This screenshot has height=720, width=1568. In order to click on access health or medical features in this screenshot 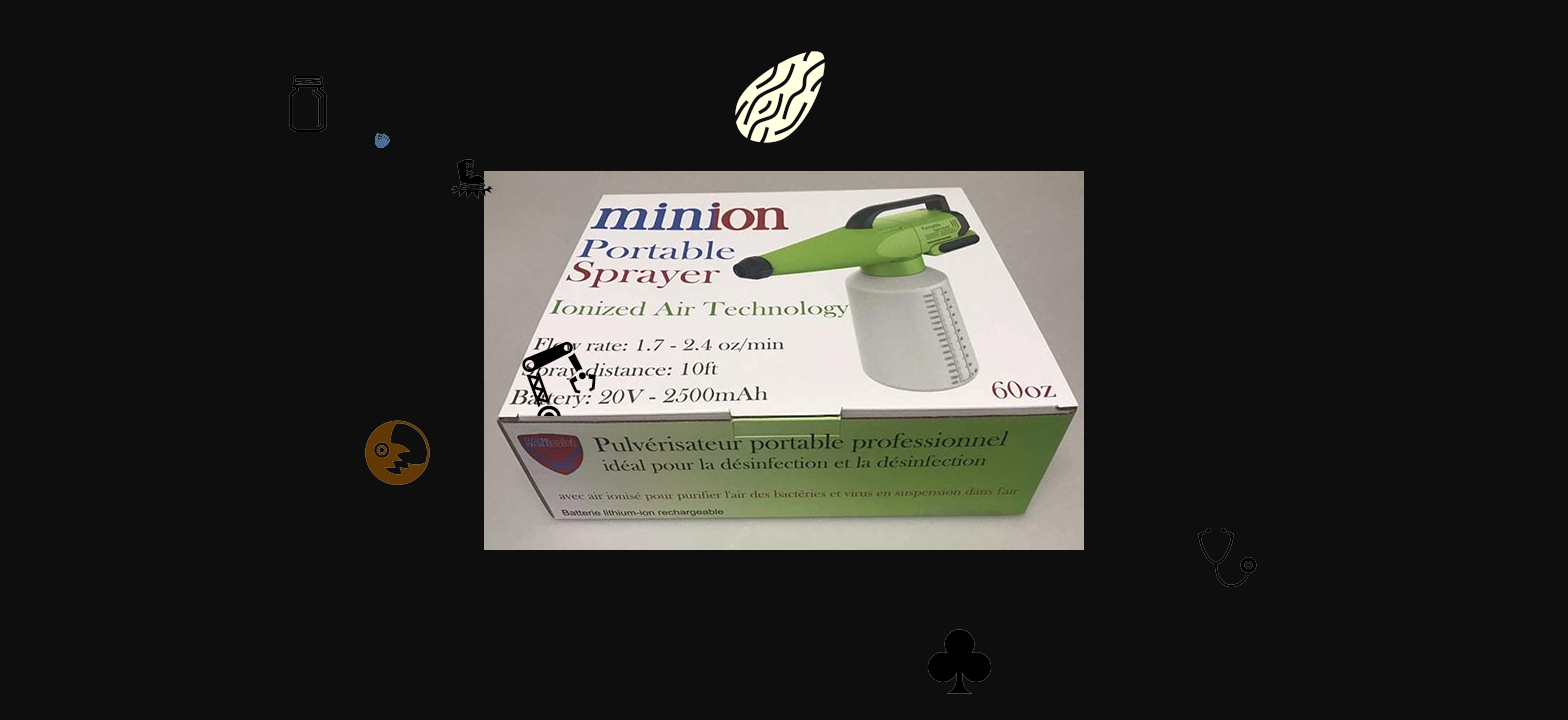, I will do `click(1227, 557)`.